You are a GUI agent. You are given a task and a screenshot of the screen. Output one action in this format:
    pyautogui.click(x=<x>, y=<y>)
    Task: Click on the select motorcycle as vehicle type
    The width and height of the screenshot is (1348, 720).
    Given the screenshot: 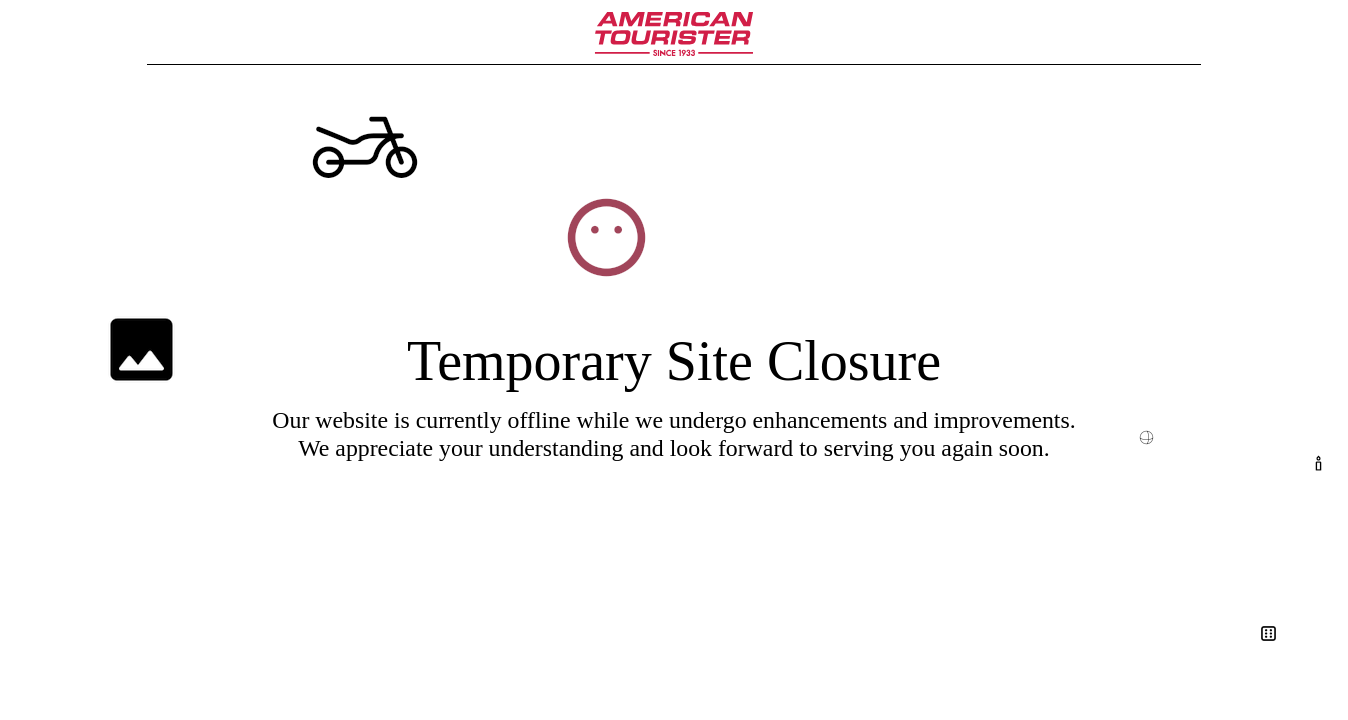 What is the action you would take?
    pyautogui.click(x=365, y=149)
    